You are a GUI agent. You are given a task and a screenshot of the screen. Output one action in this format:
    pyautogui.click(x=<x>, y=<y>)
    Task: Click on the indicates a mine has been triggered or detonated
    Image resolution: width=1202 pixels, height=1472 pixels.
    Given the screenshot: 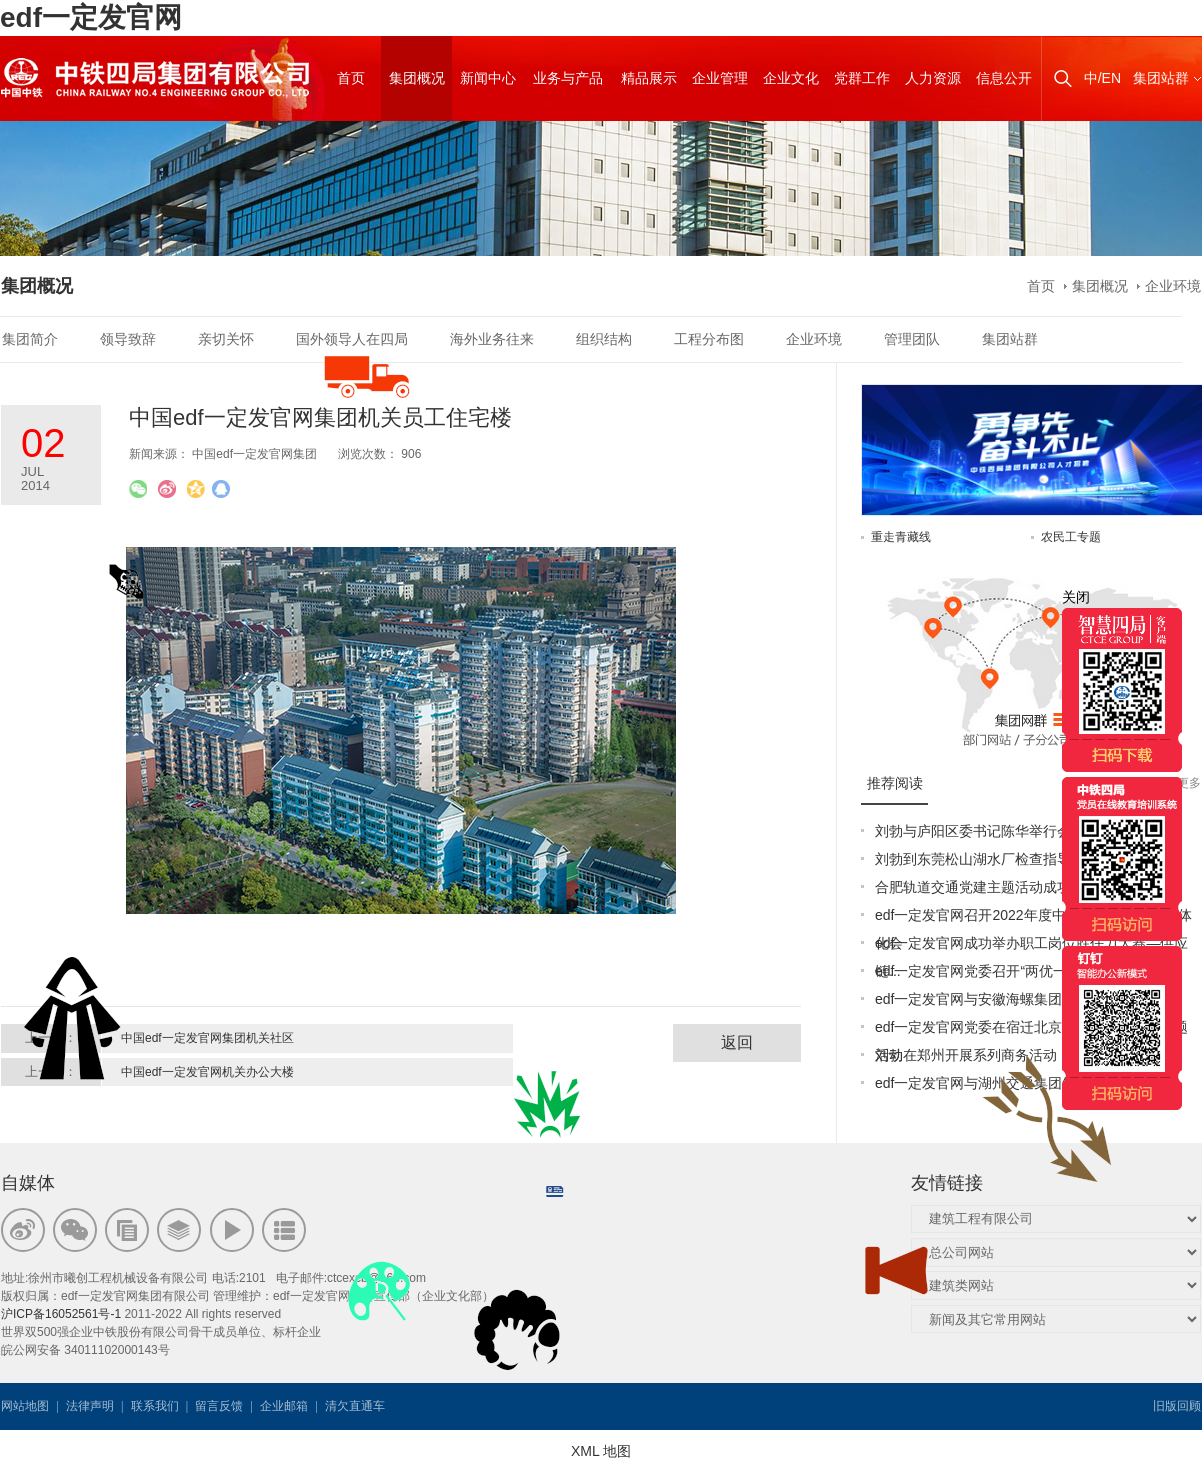 What is the action you would take?
    pyautogui.click(x=547, y=1105)
    